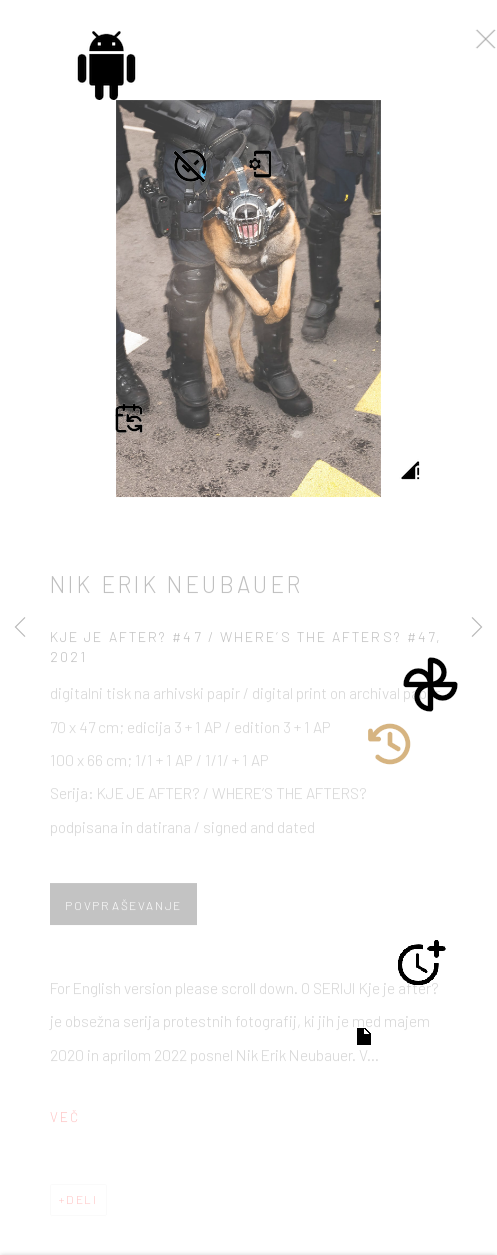  I want to click on indicates full cellular signal but no internet connection, so click(409, 469).